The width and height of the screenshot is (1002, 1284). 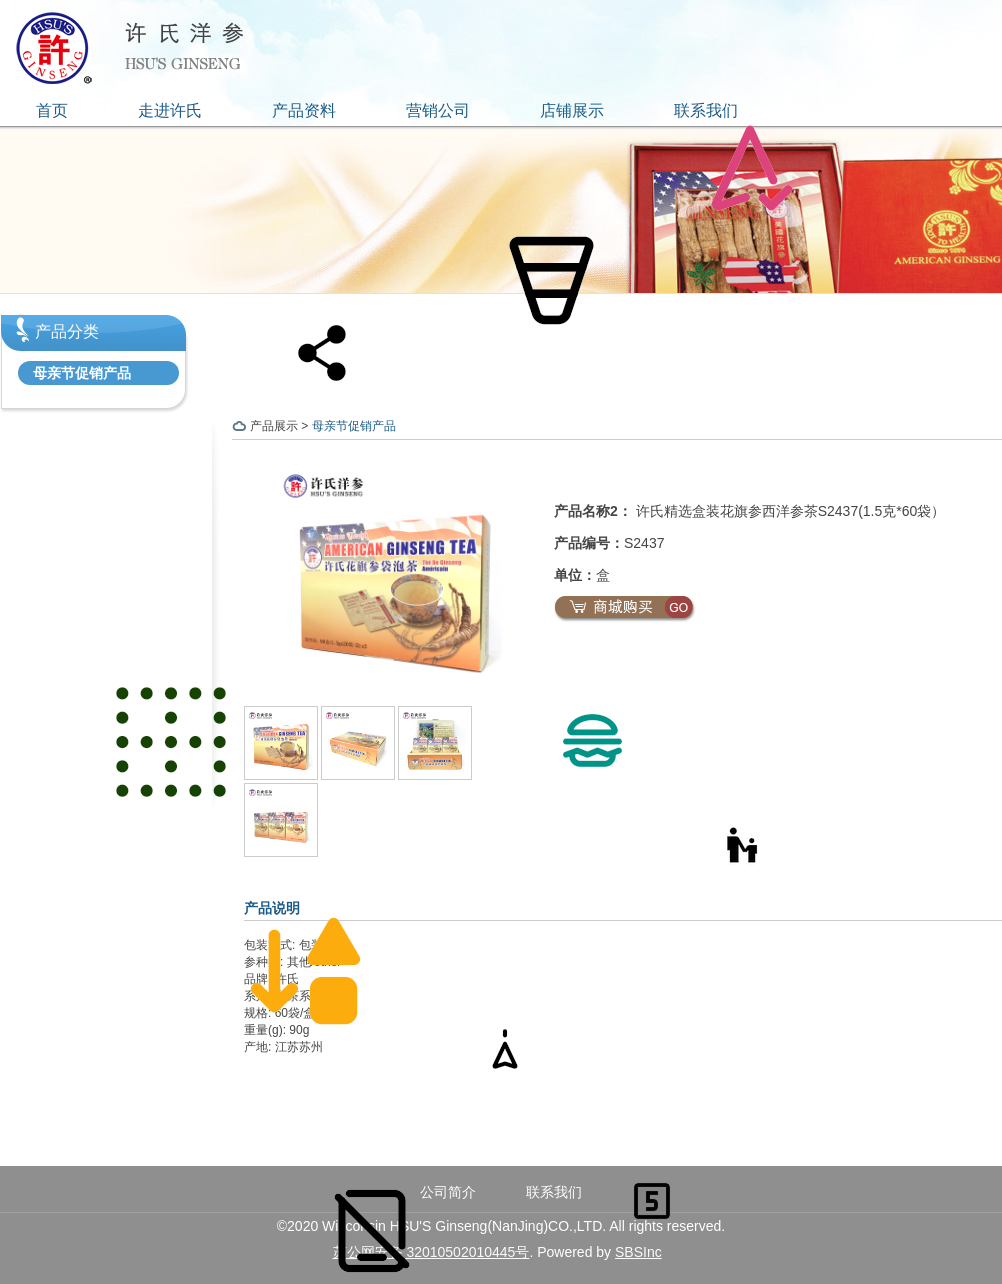 I want to click on indicates child supervision required, so click(x=743, y=845).